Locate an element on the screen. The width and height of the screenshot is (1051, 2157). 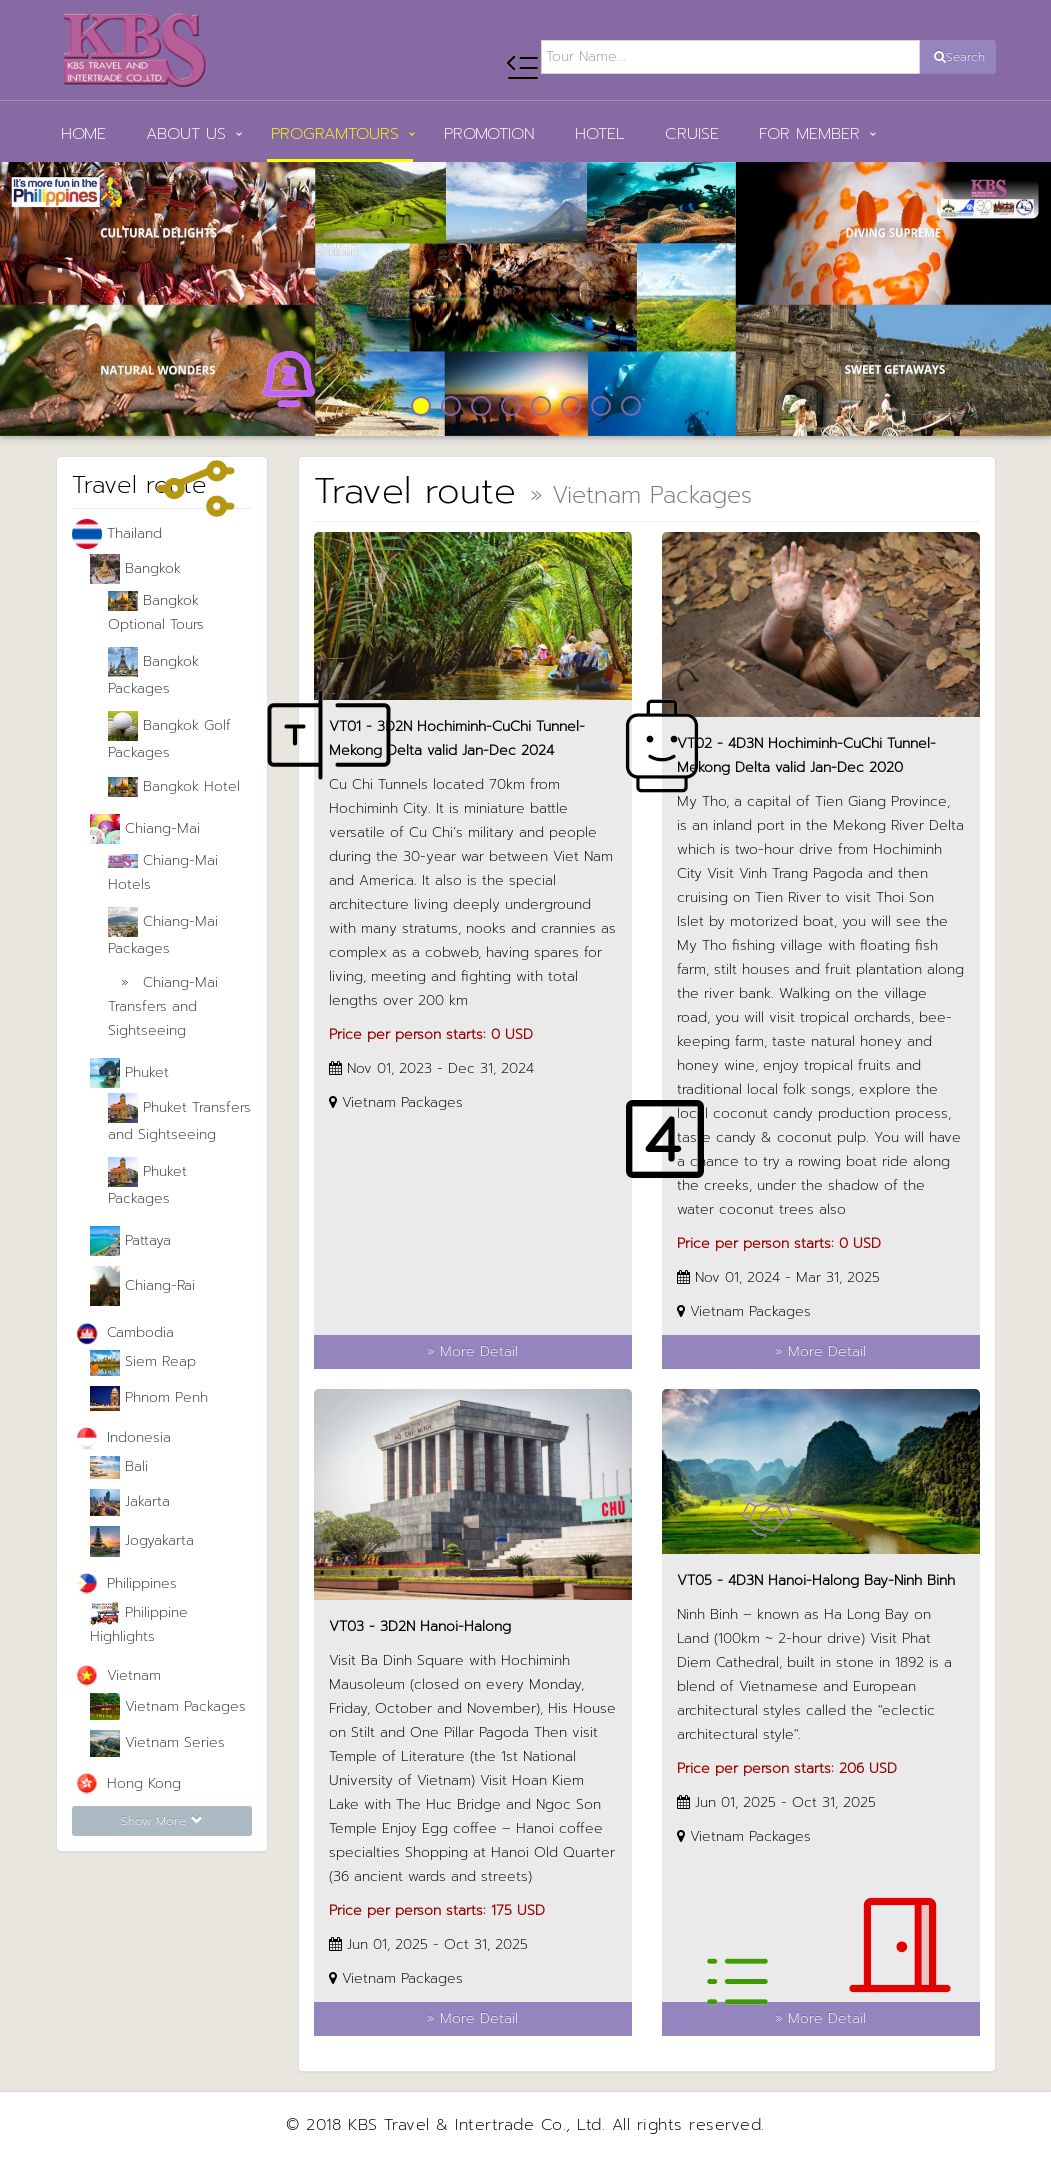
snooze notifications is located at coordinates (289, 379).